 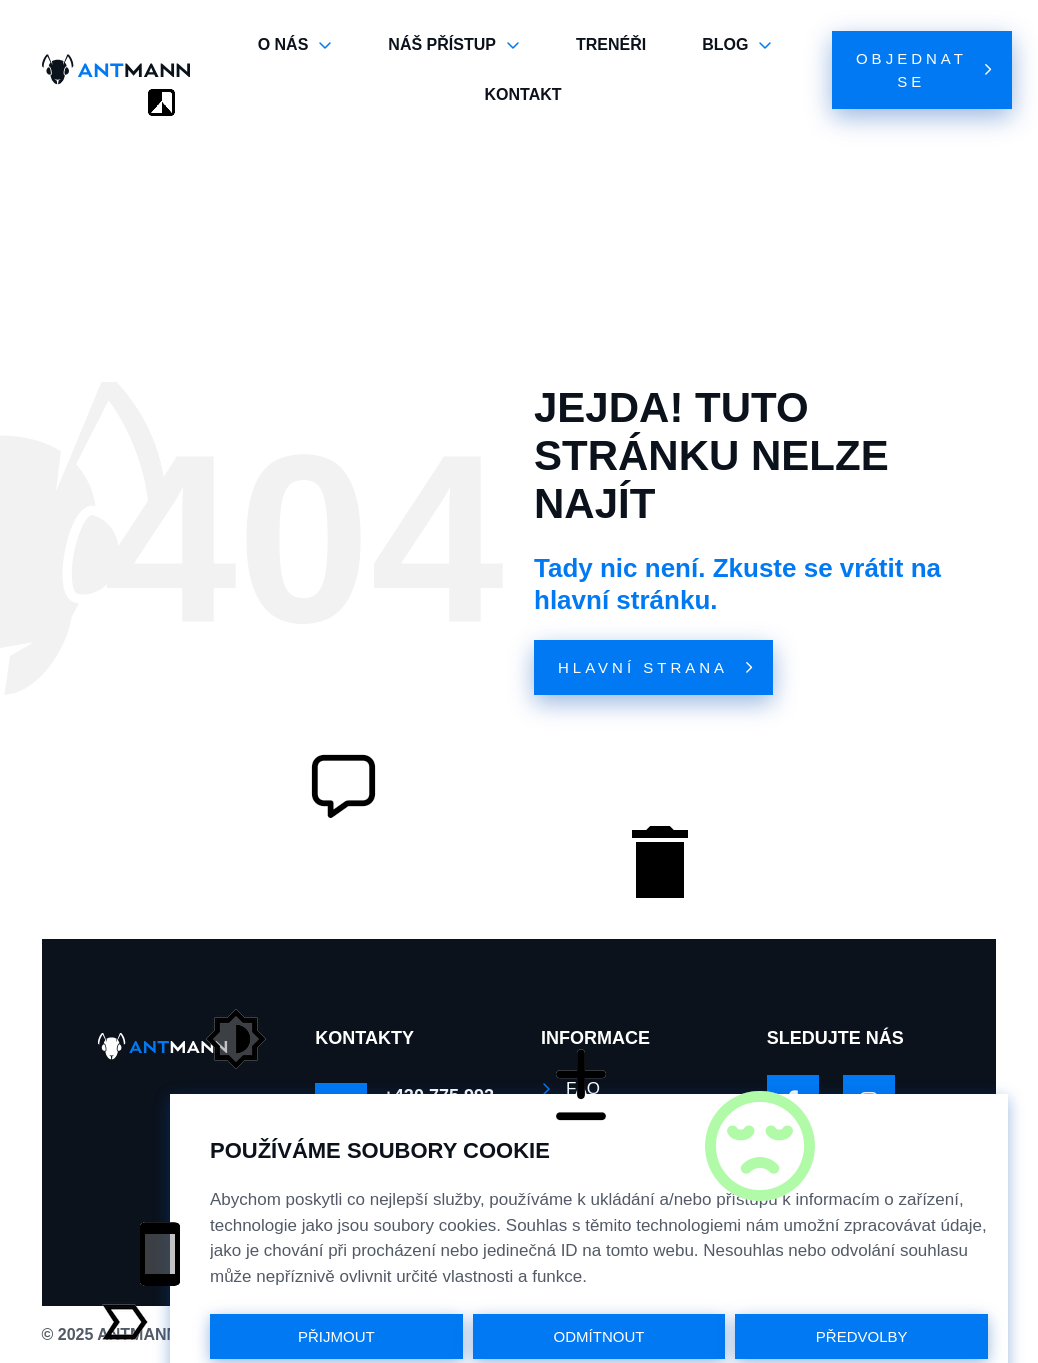 I want to click on adjust screen brightness settings, so click(x=236, y=1039).